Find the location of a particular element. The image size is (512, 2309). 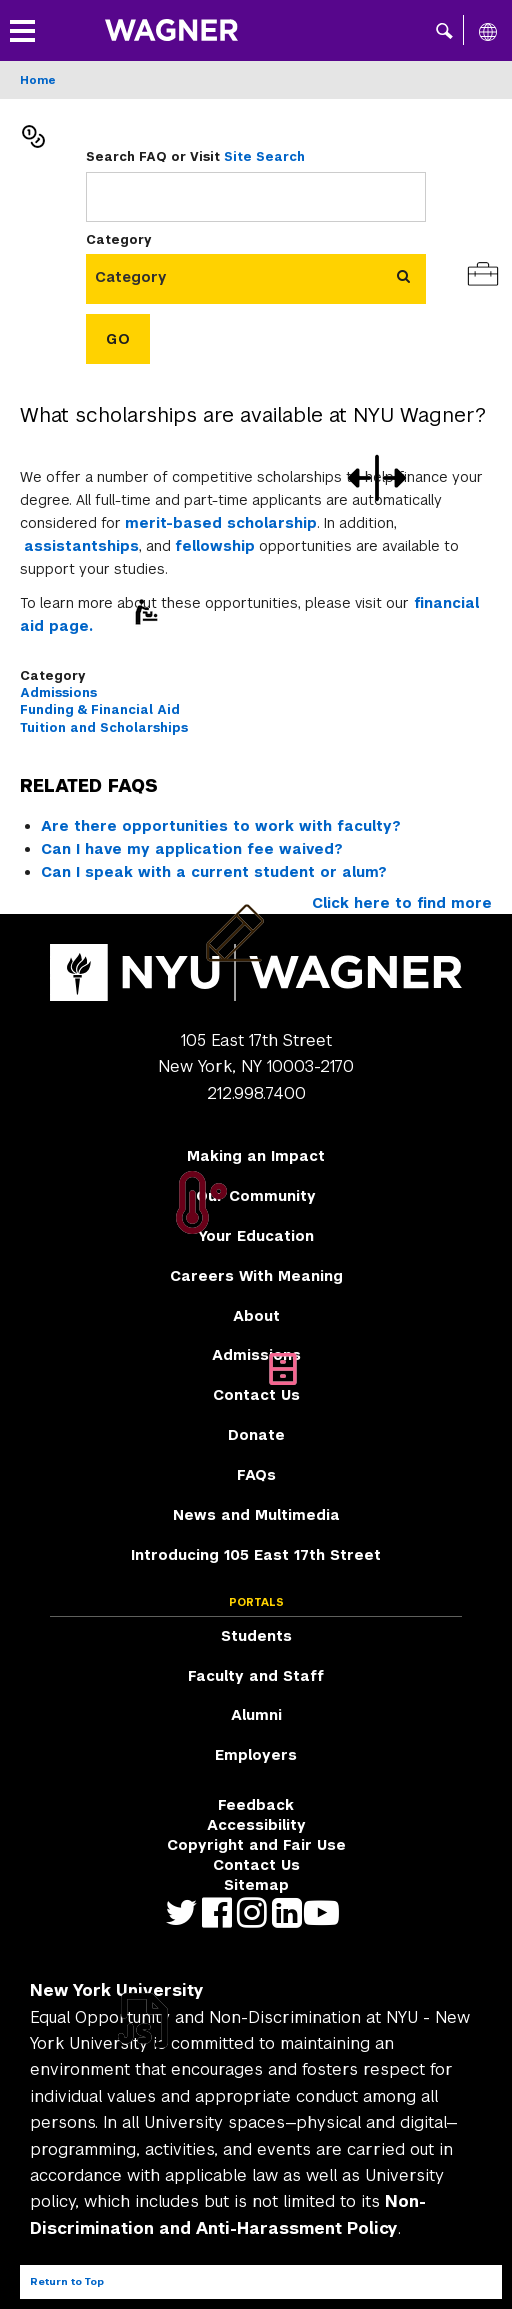

view current temperature is located at coordinates (197, 1202).